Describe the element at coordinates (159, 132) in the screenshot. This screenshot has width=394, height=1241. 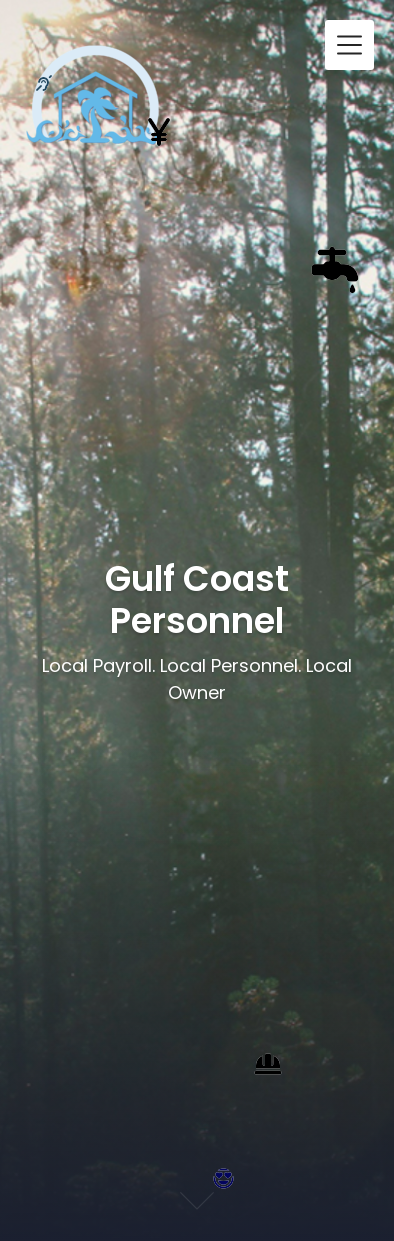
I see `view prices in japanese yen` at that location.